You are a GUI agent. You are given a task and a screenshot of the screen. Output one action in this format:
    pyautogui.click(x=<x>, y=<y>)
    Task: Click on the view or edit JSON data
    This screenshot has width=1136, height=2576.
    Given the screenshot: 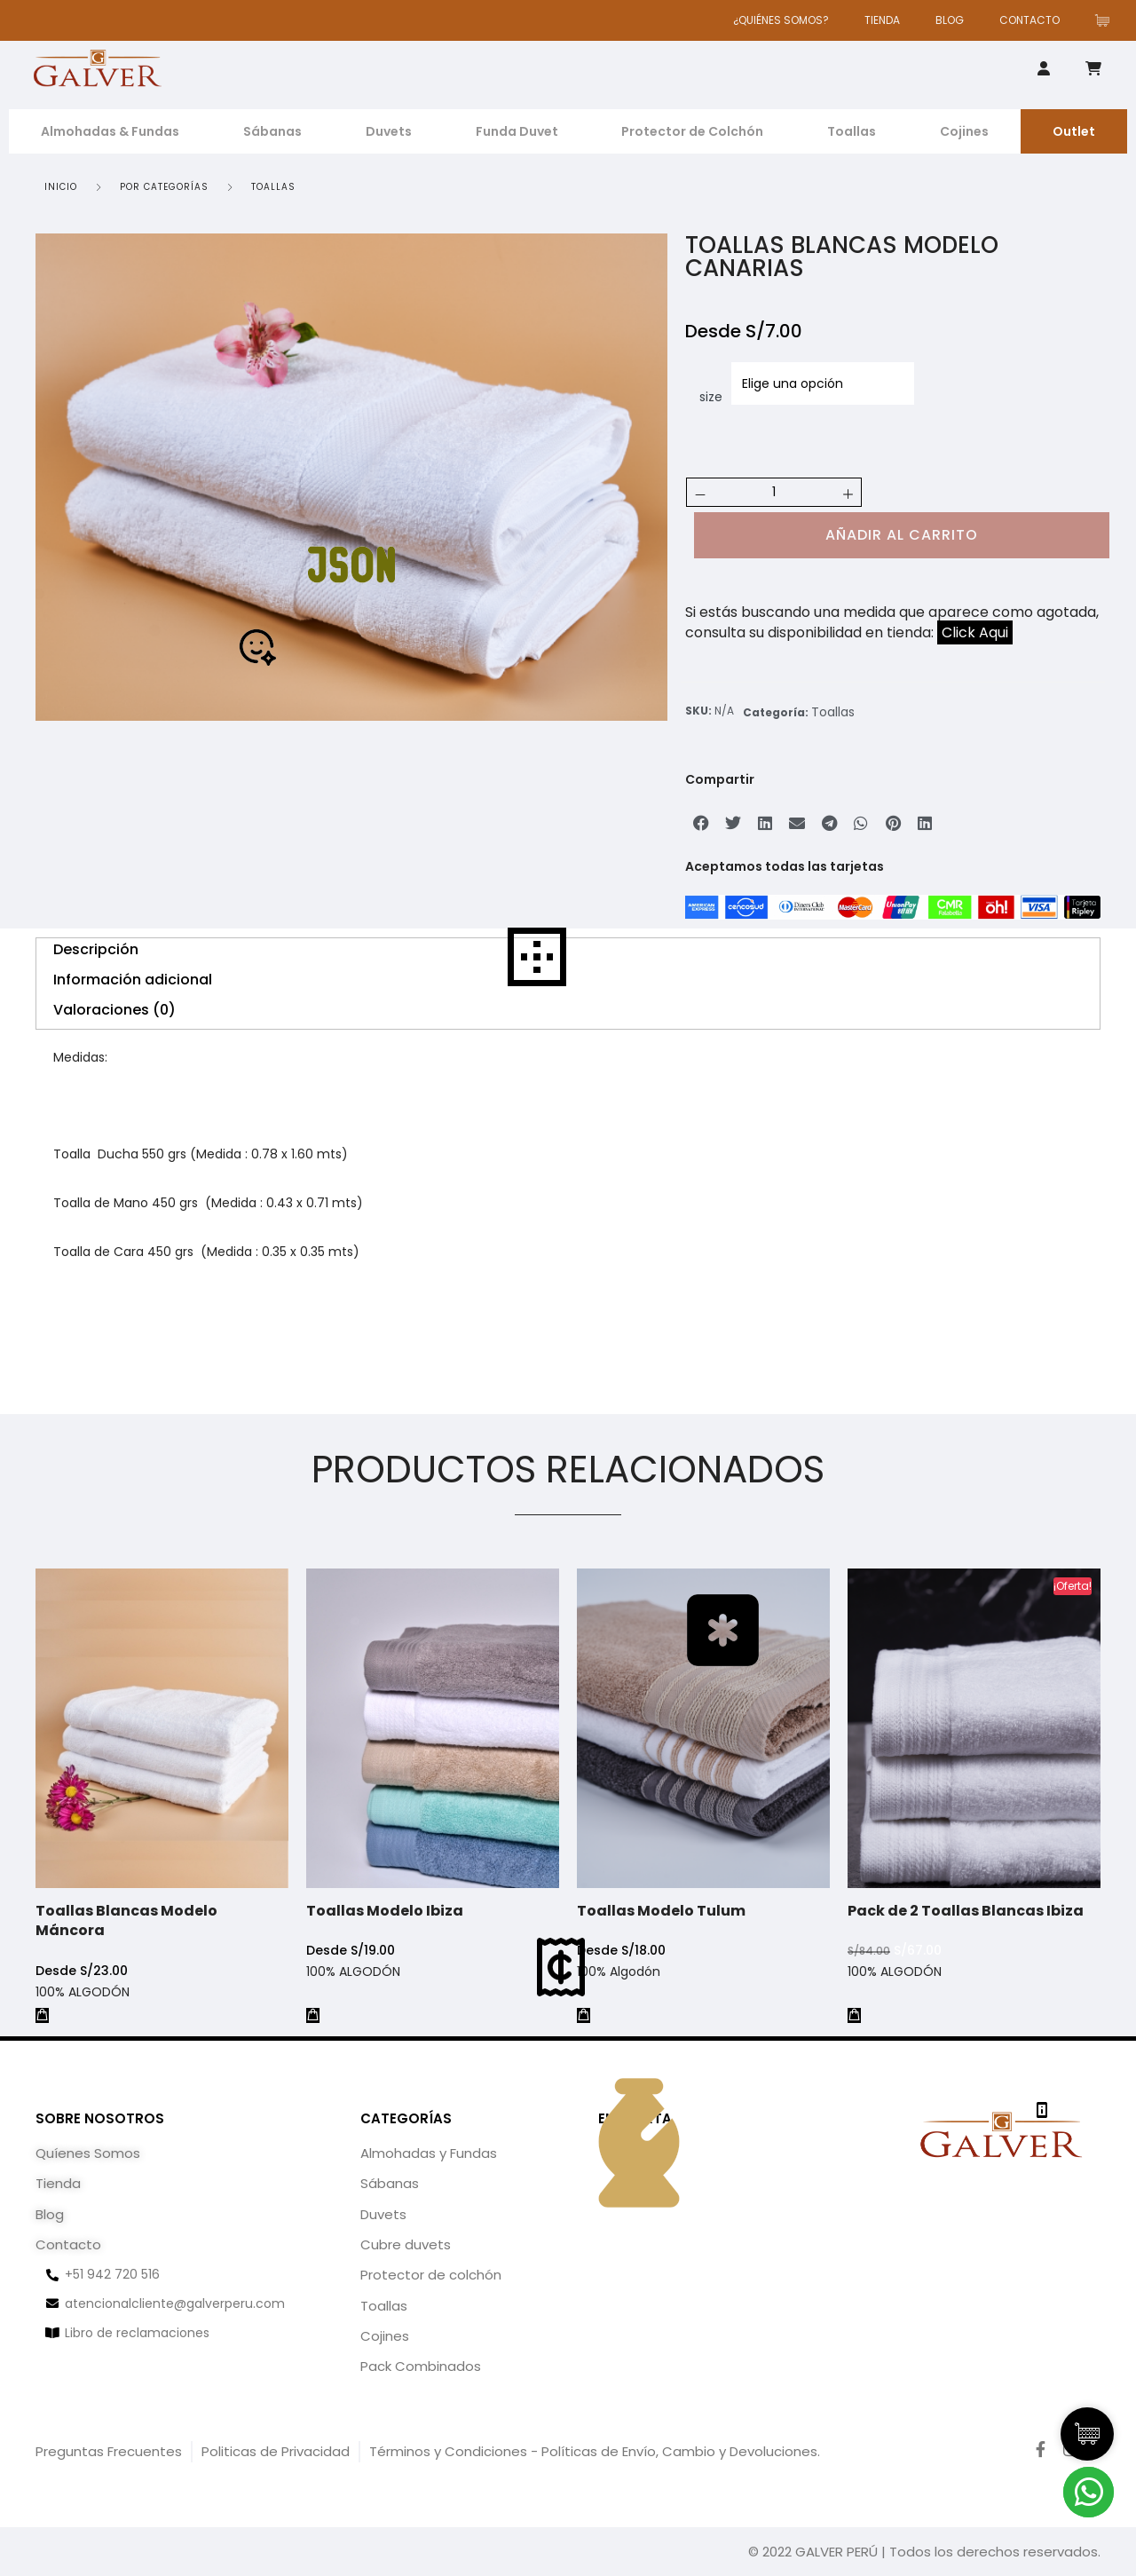 What is the action you would take?
    pyautogui.click(x=351, y=565)
    